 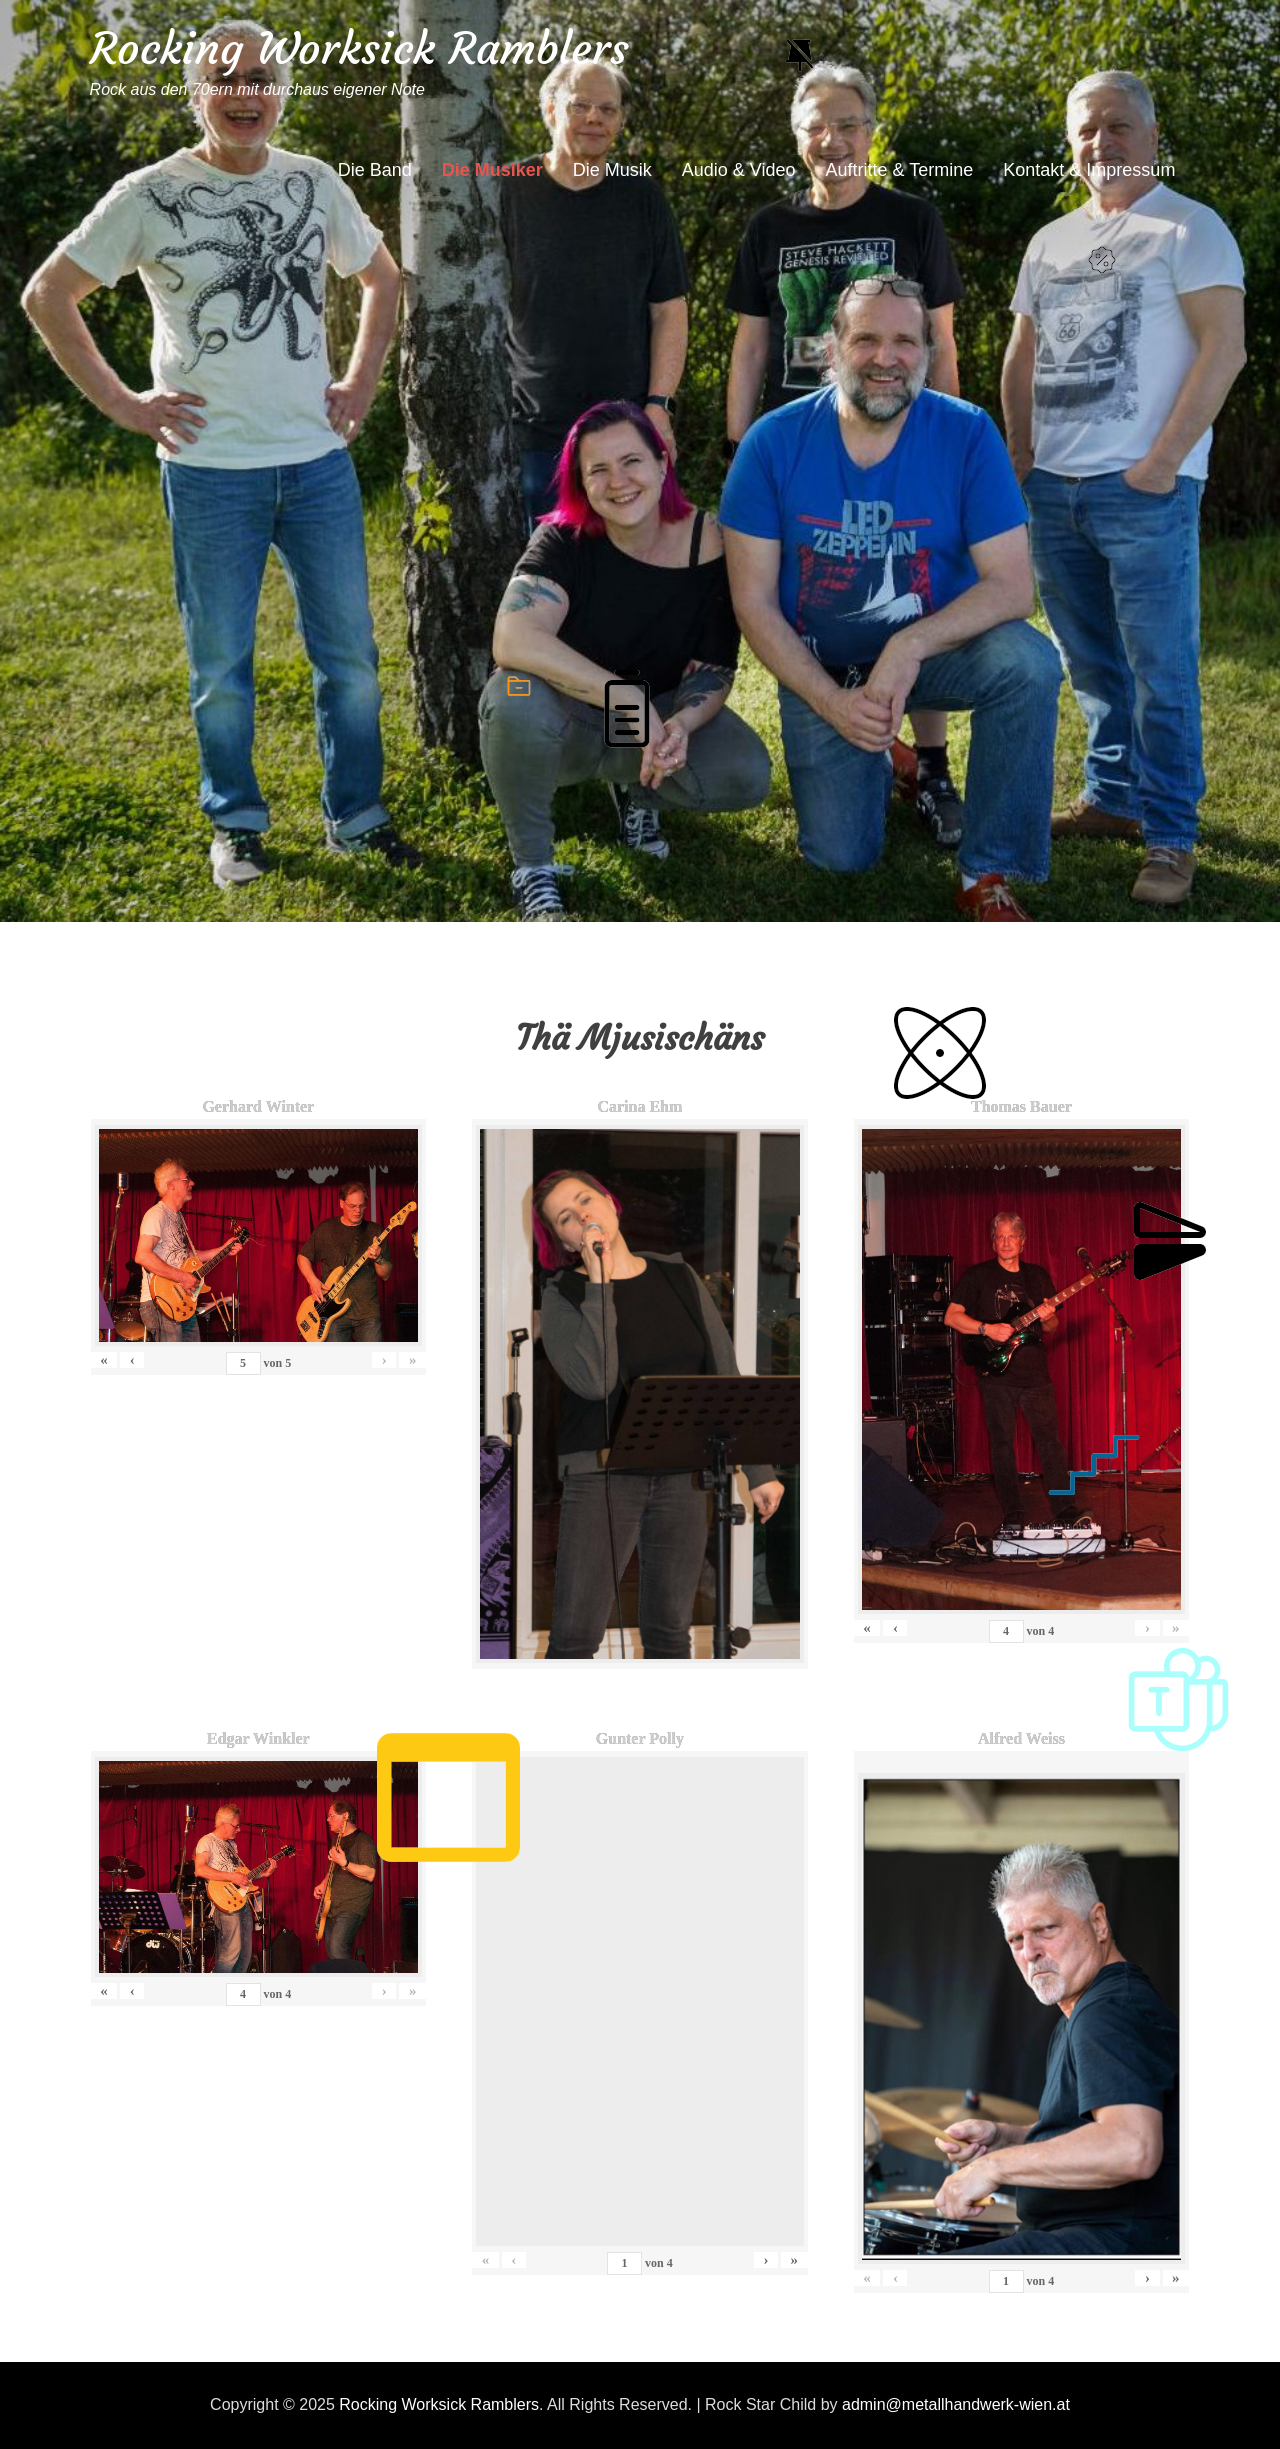 I want to click on indicates high battery level, so click(x=627, y=710).